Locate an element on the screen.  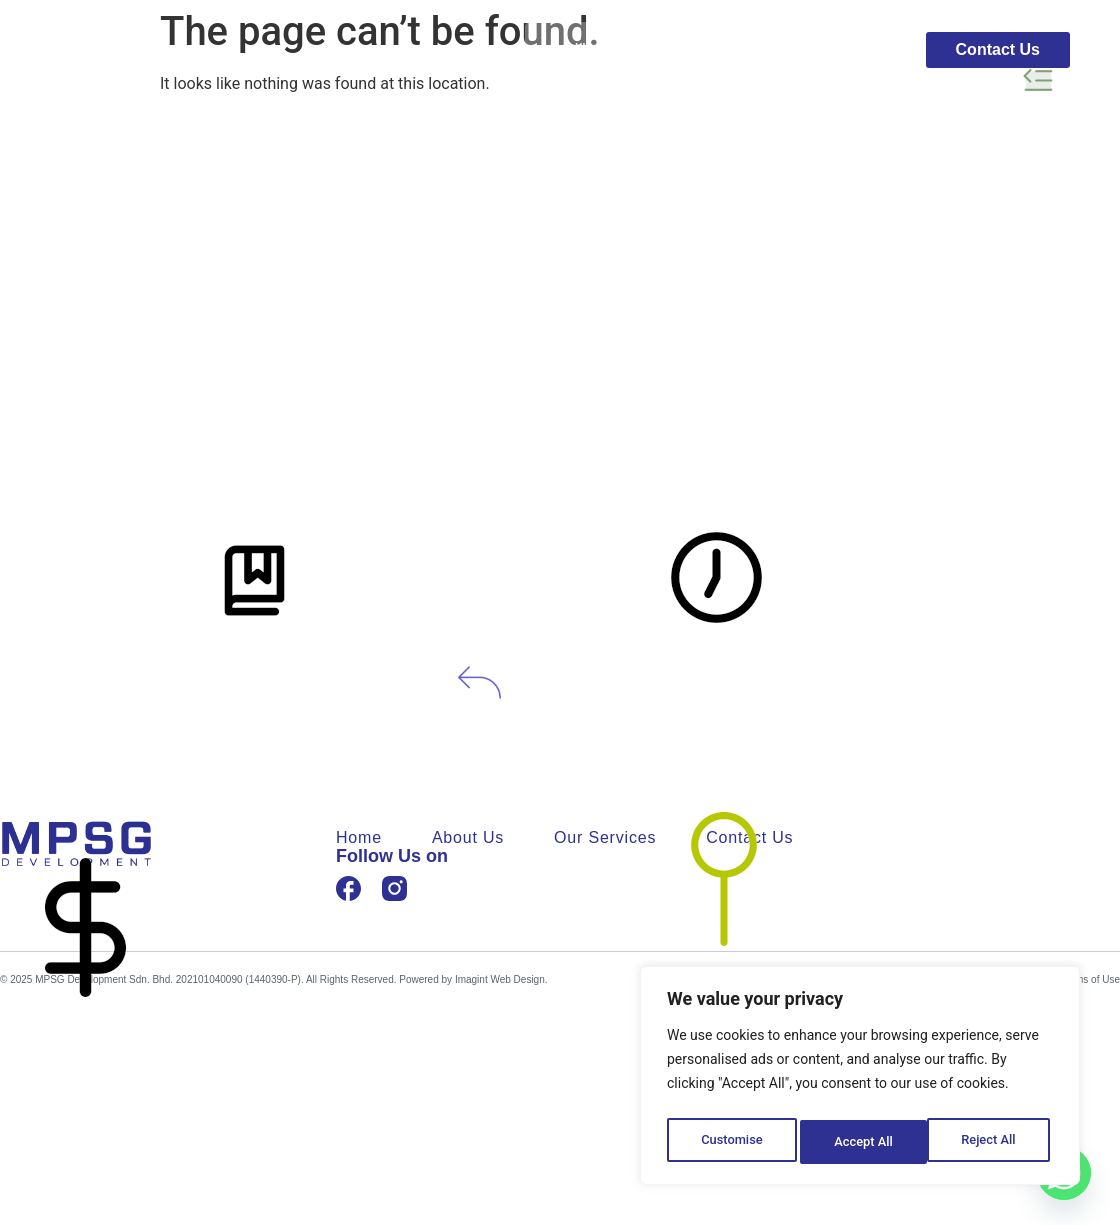
view payment or pricing details is located at coordinates (85, 927).